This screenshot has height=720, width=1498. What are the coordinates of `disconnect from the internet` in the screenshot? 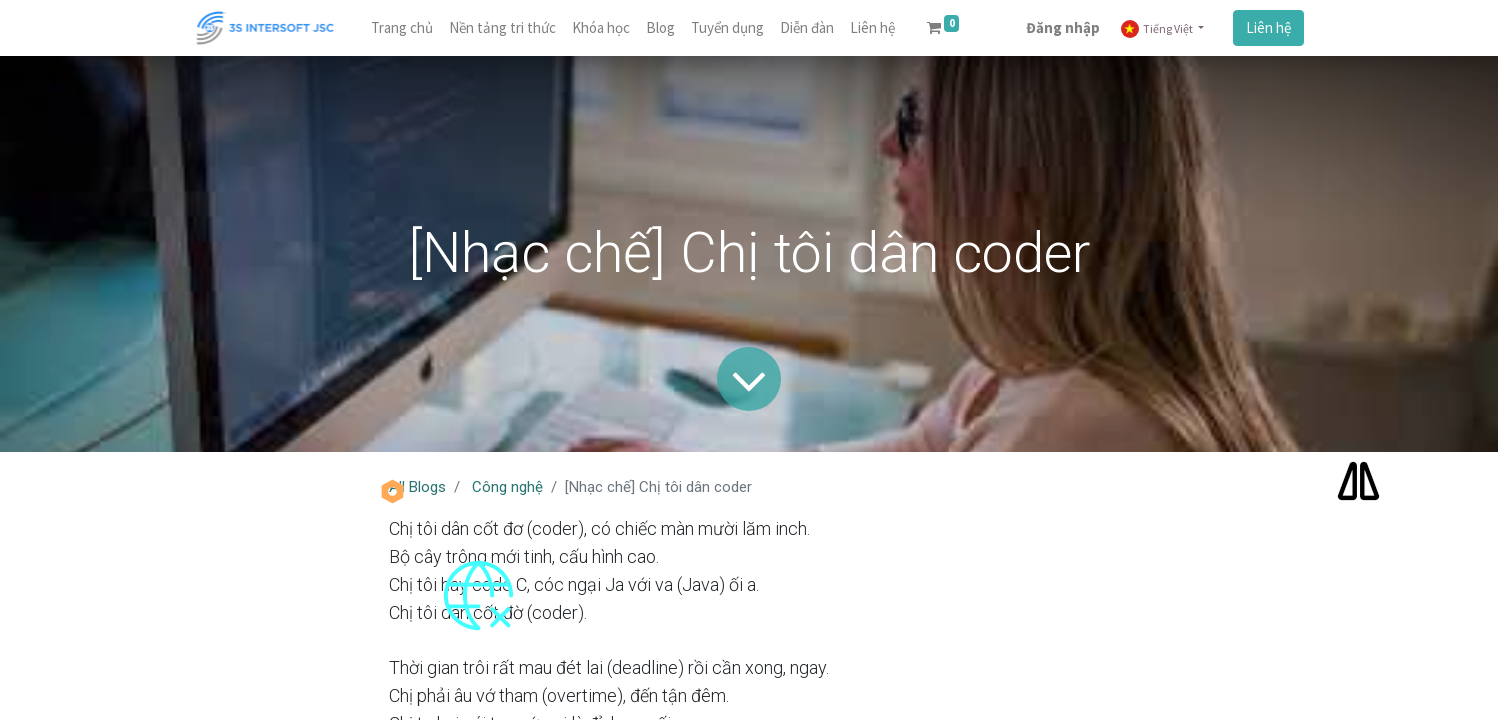 It's located at (478, 595).